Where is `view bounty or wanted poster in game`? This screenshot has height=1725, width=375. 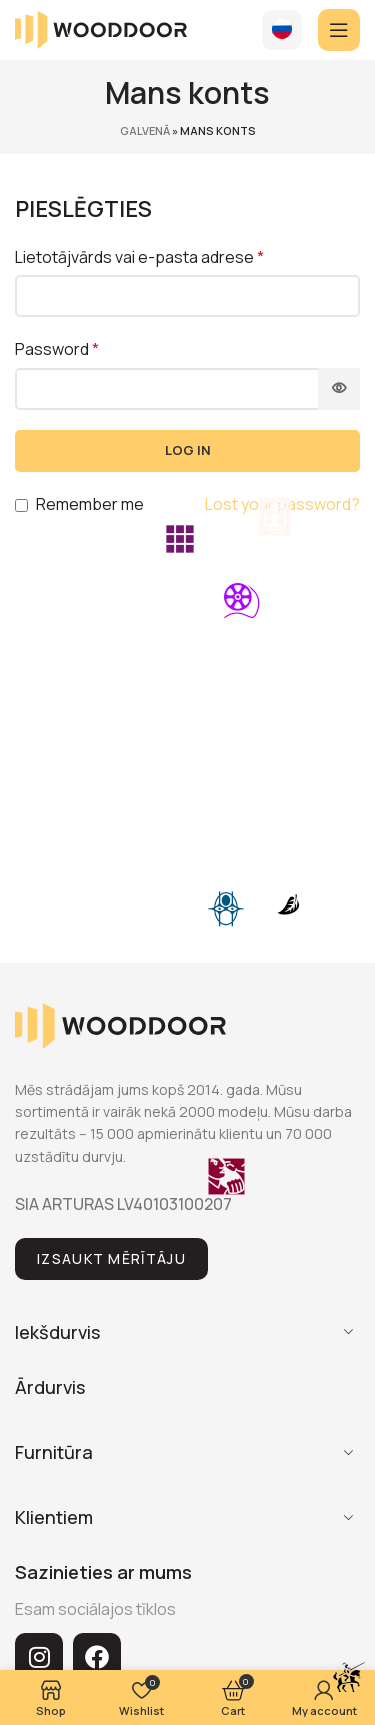
view bounty or wanted poster in game is located at coordinates (275, 517).